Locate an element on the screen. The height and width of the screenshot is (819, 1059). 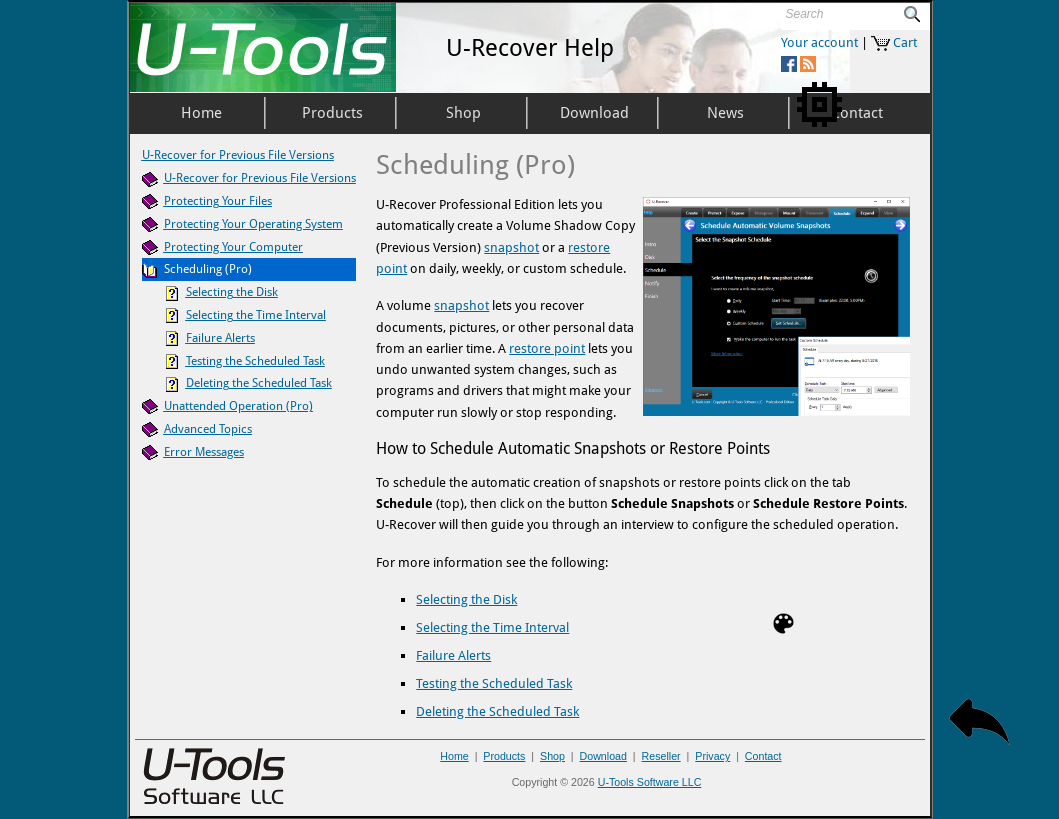
access color or theme customization options is located at coordinates (783, 623).